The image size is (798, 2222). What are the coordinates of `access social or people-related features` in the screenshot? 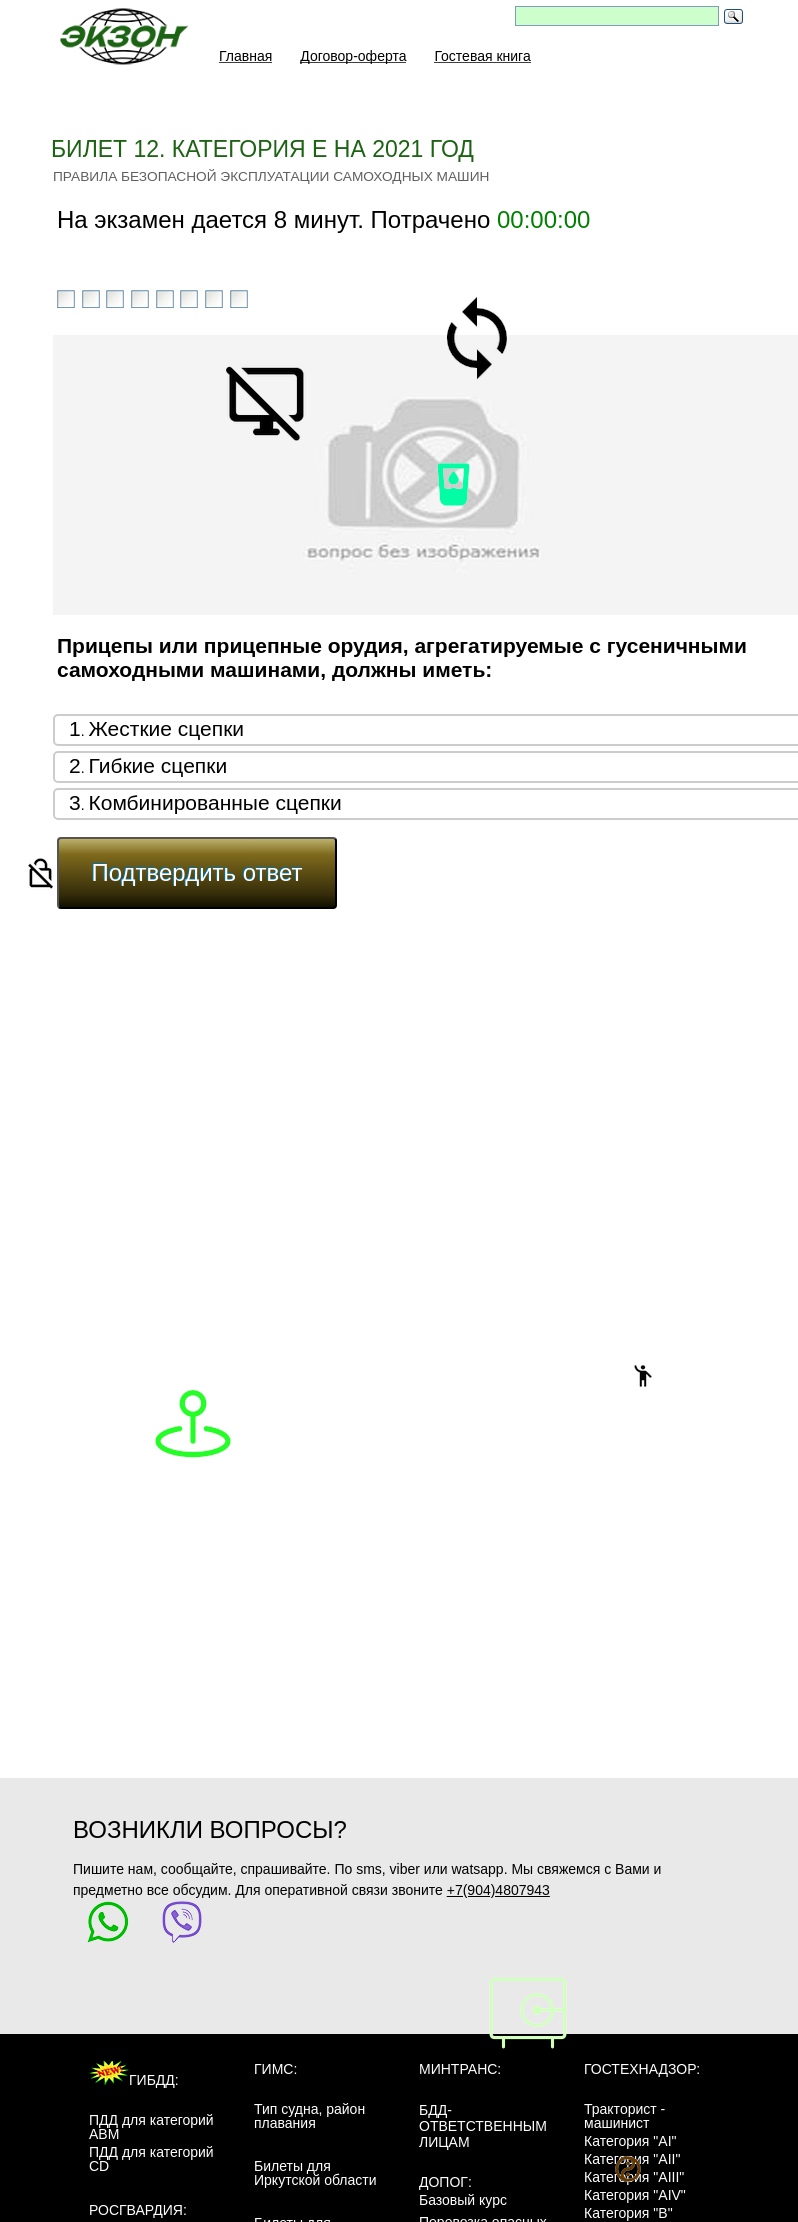 It's located at (643, 1376).